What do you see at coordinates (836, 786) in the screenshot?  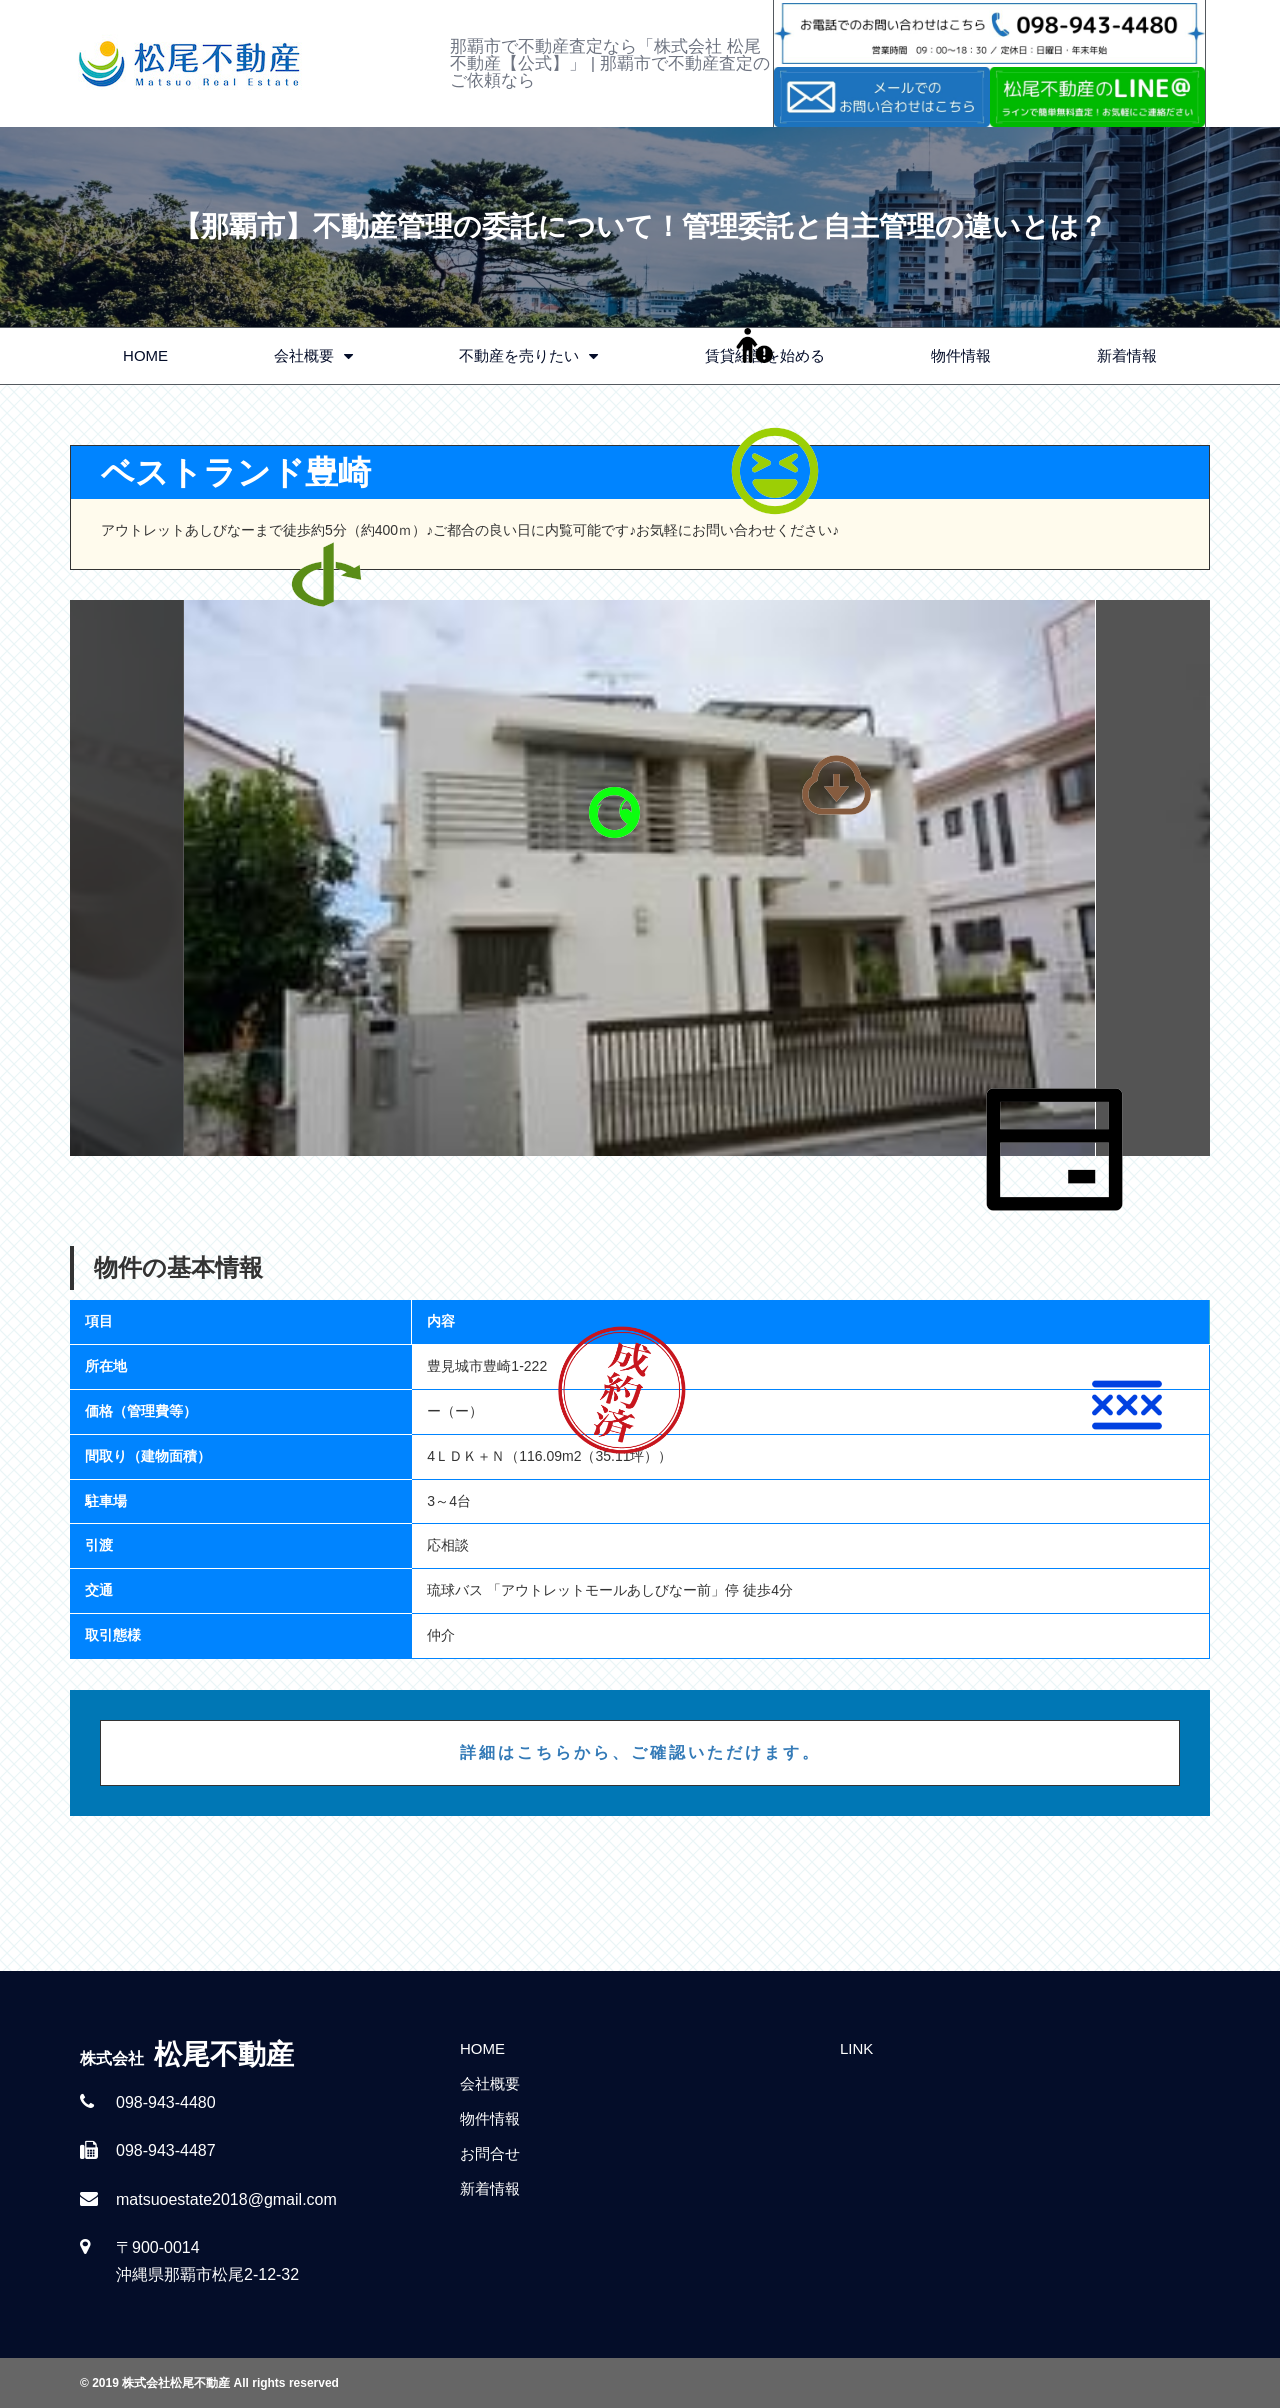 I see `download file from cloud storage` at bounding box center [836, 786].